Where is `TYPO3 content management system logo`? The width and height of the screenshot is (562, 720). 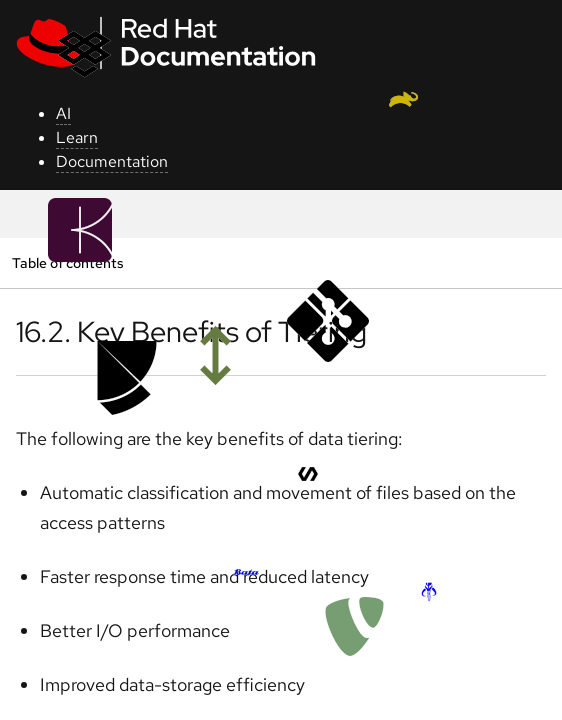 TYPO3 content management system logo is located at coordinates (354, 626).